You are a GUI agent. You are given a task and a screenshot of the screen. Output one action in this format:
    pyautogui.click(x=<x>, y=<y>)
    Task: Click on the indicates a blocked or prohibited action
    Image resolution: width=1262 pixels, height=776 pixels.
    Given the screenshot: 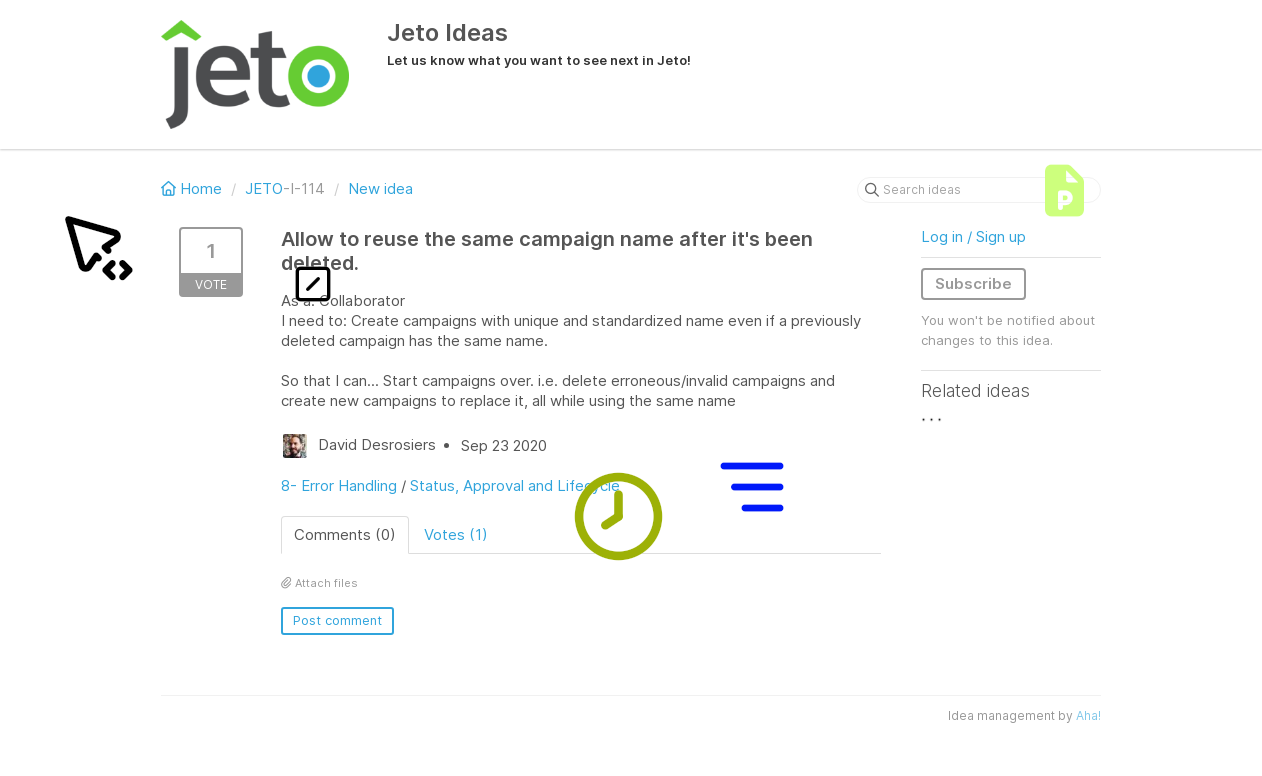 What is the action you would take?
    pyautogui.click(x=313, y=284)
    